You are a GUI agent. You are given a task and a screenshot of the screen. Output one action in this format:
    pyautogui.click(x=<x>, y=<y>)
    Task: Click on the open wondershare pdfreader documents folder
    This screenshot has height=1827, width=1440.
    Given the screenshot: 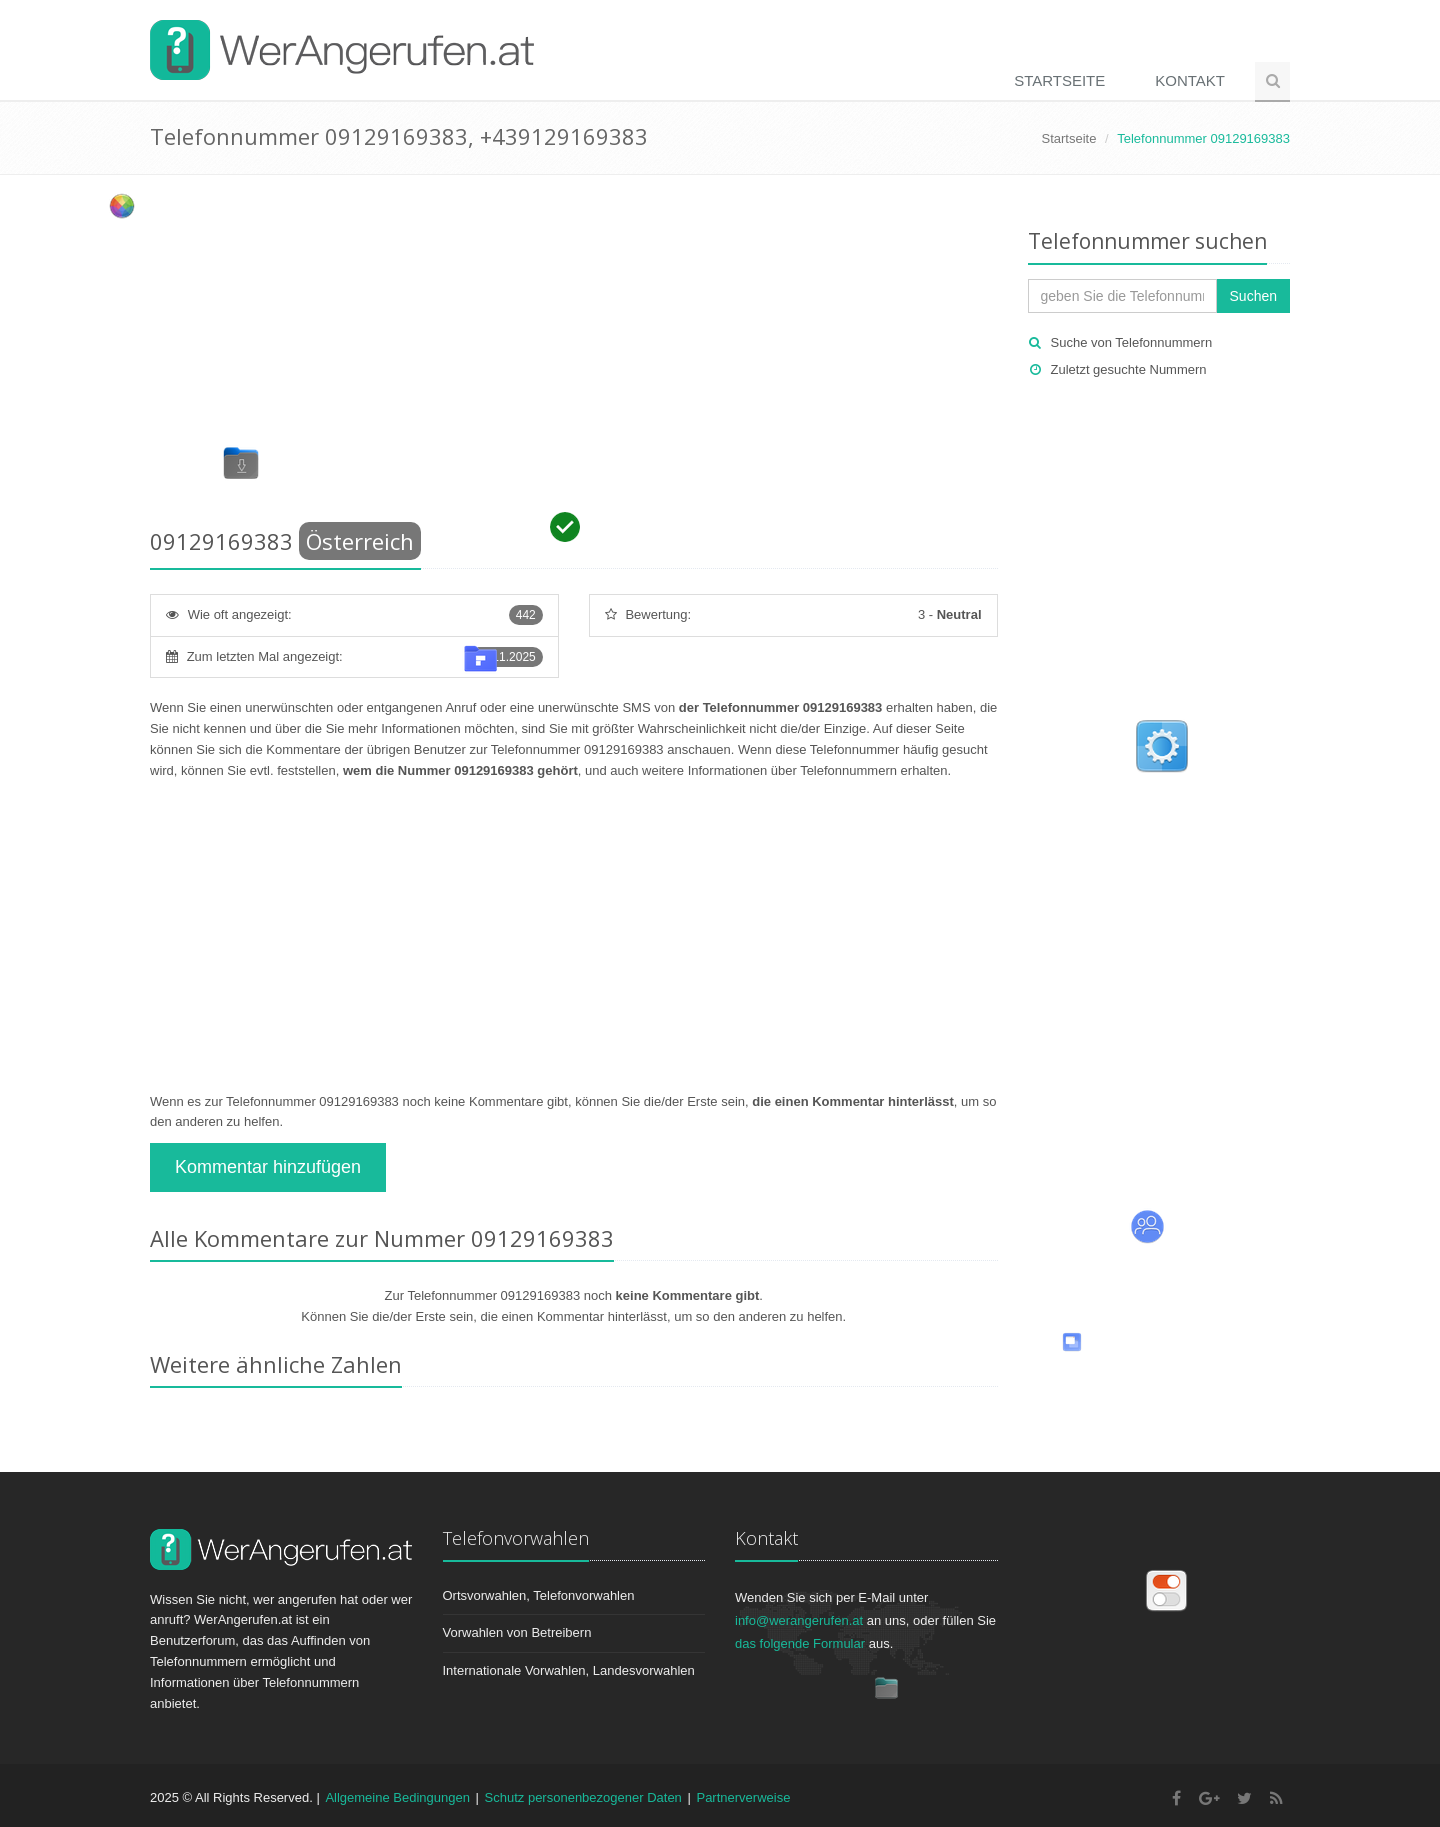 What is the action you would take?
    pyautogui.click(x=480, y=659)
    